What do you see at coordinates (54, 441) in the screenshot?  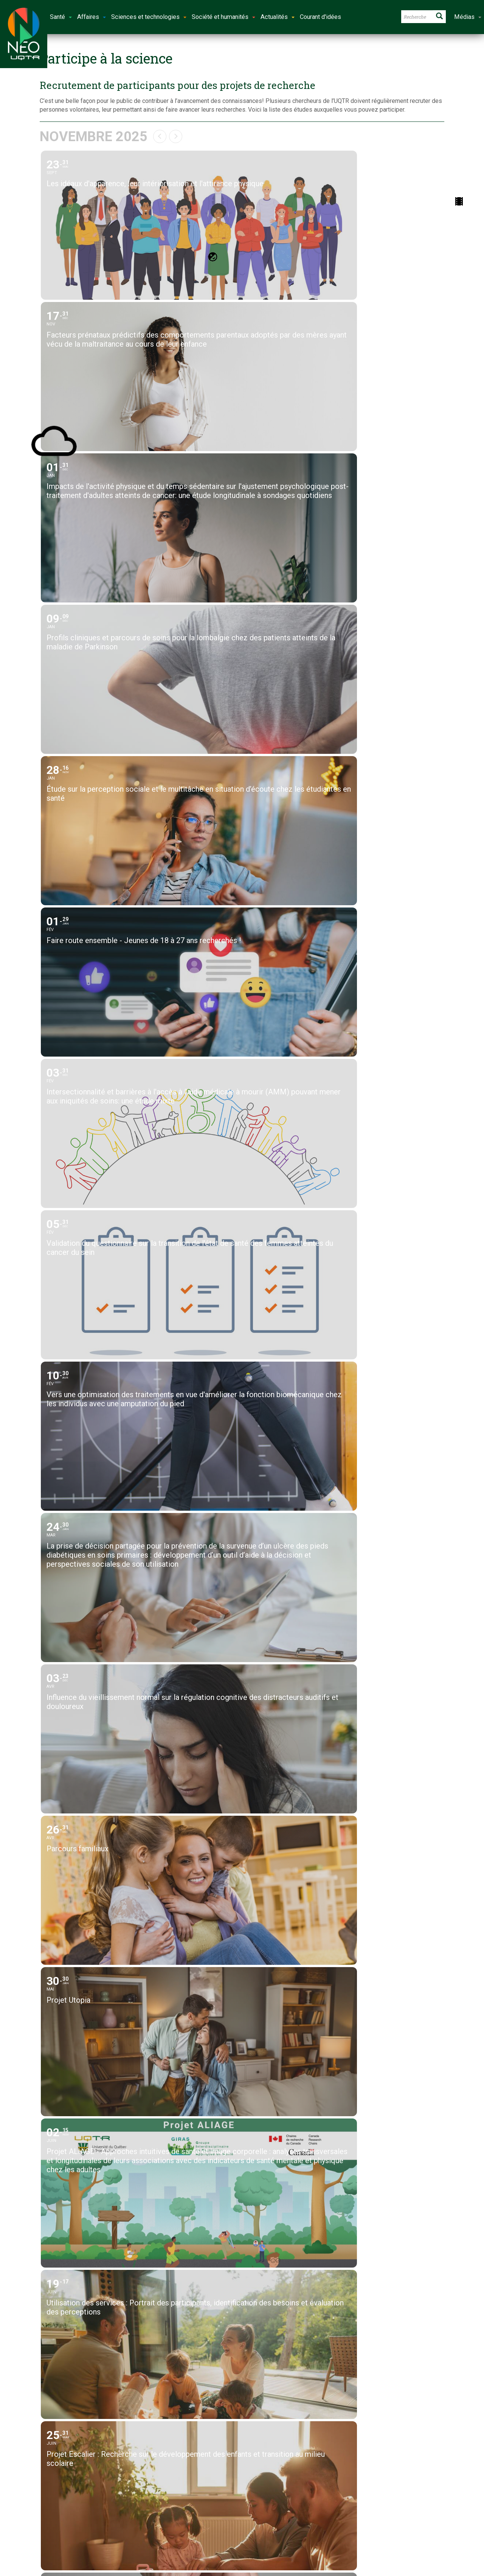 I see `cloud storage or sync status` at bounding box center [54, 441].